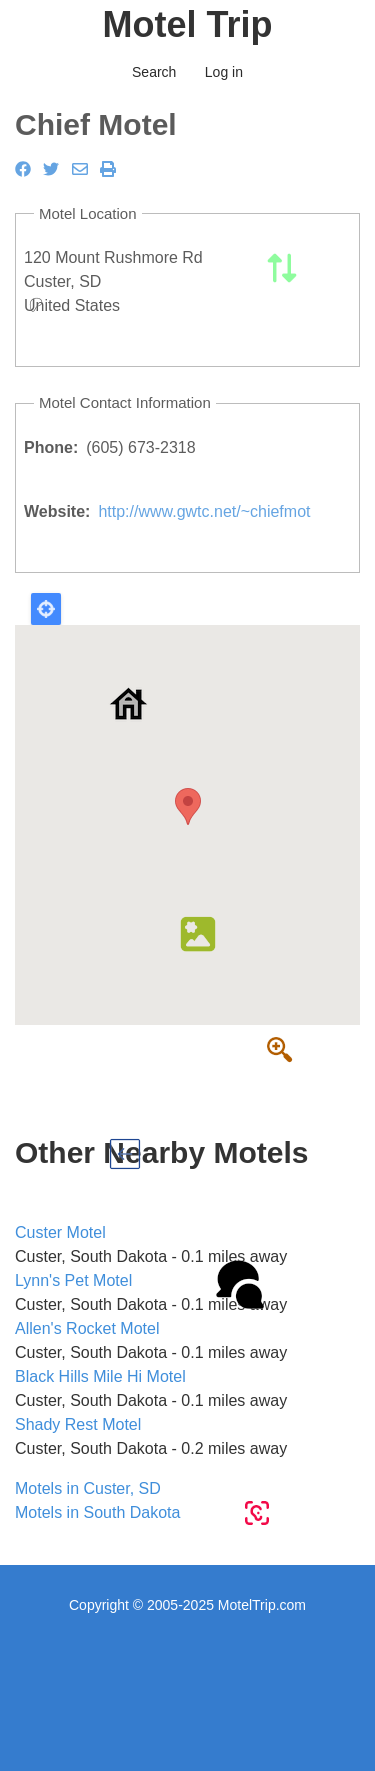  What do you see at coordinates (282, 268) in the screenshot?
I see `adjust vertical size or height` at bounding box center [282, 268].